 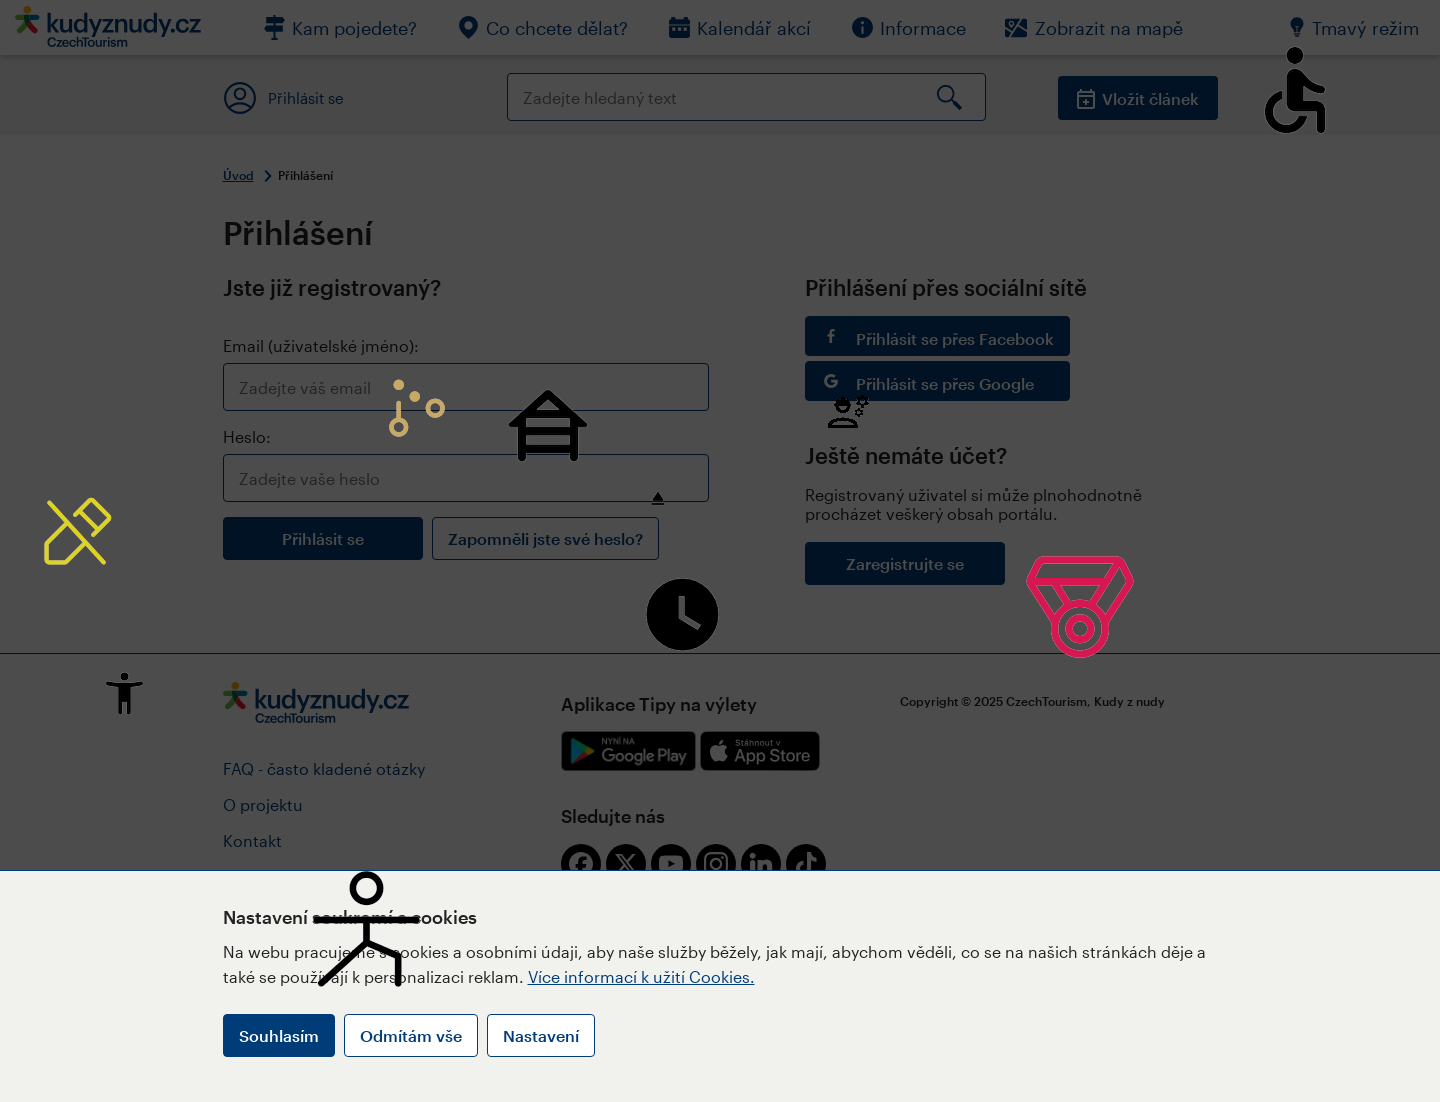 What do you see at coordinates (848, 411) in the screenshot?
I see `access engineering or technical settings` at bounding box center [848, 411].